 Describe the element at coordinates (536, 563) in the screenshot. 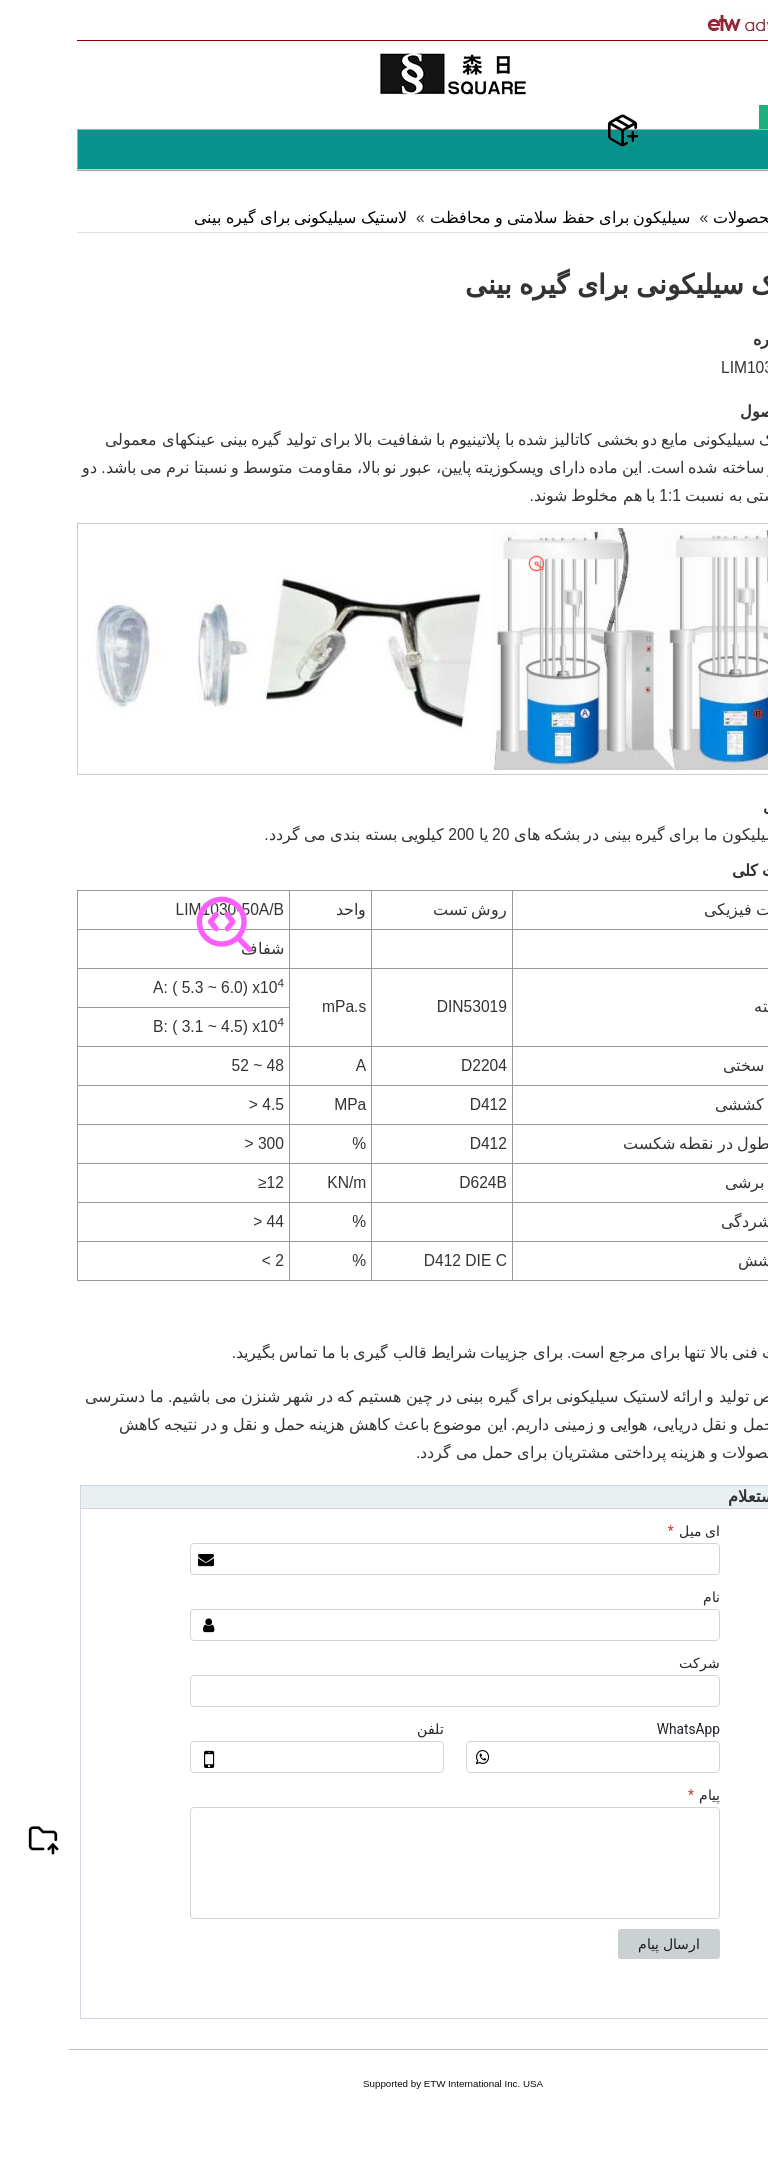

I see `adjust search radius or distance` at that location.